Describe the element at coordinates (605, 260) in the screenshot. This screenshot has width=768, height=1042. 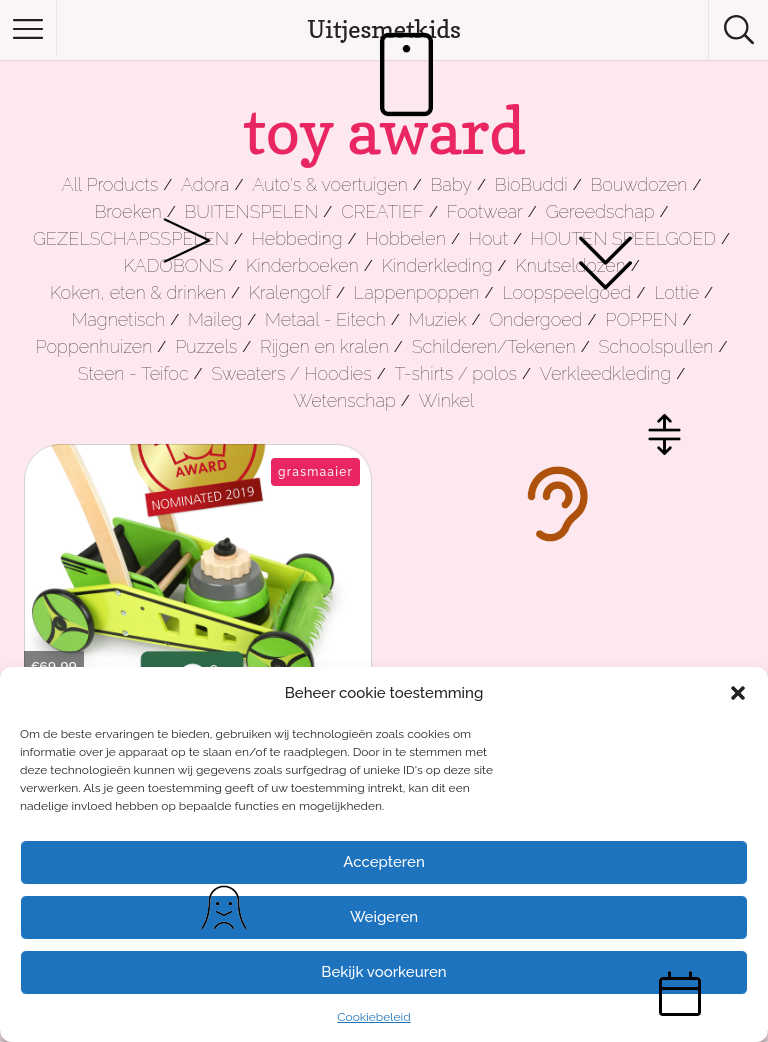
I see `expand to show more content below` at that location.